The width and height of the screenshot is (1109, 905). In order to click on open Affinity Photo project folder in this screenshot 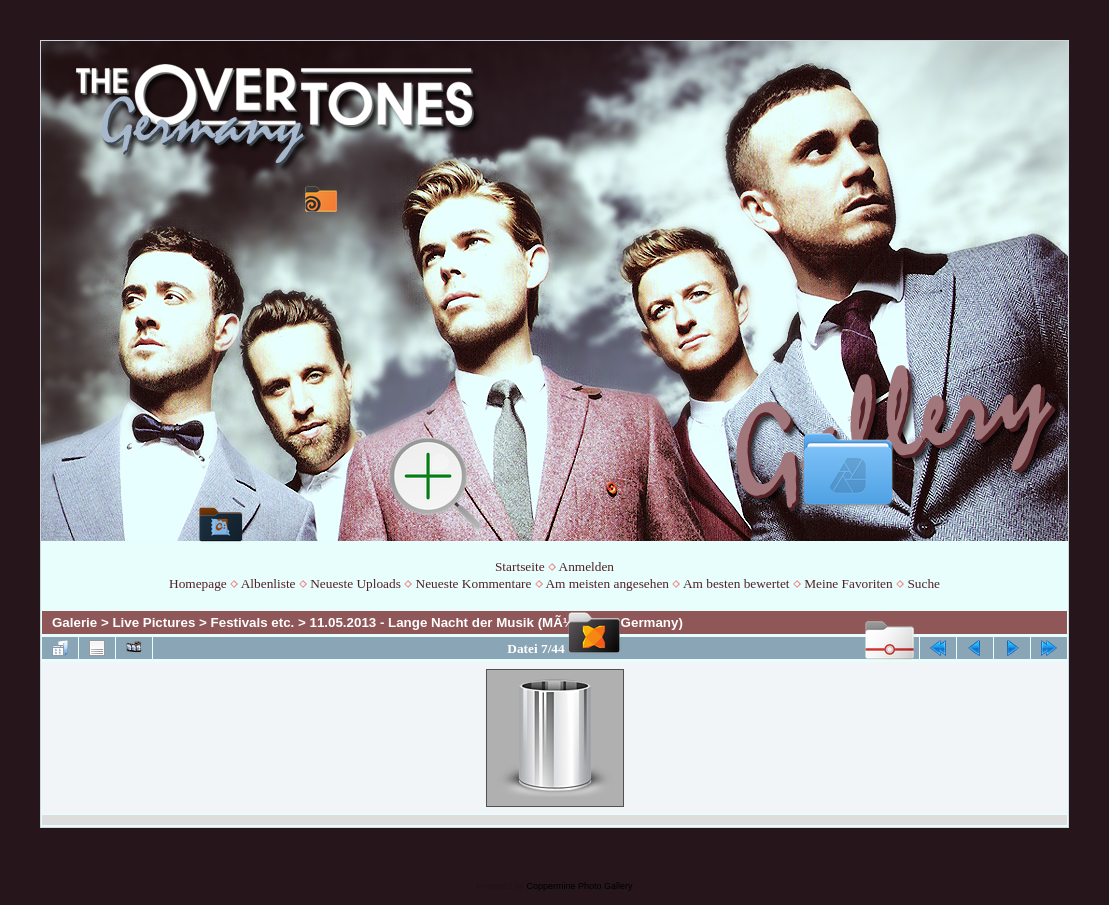, I will do `click(848, 469)`.